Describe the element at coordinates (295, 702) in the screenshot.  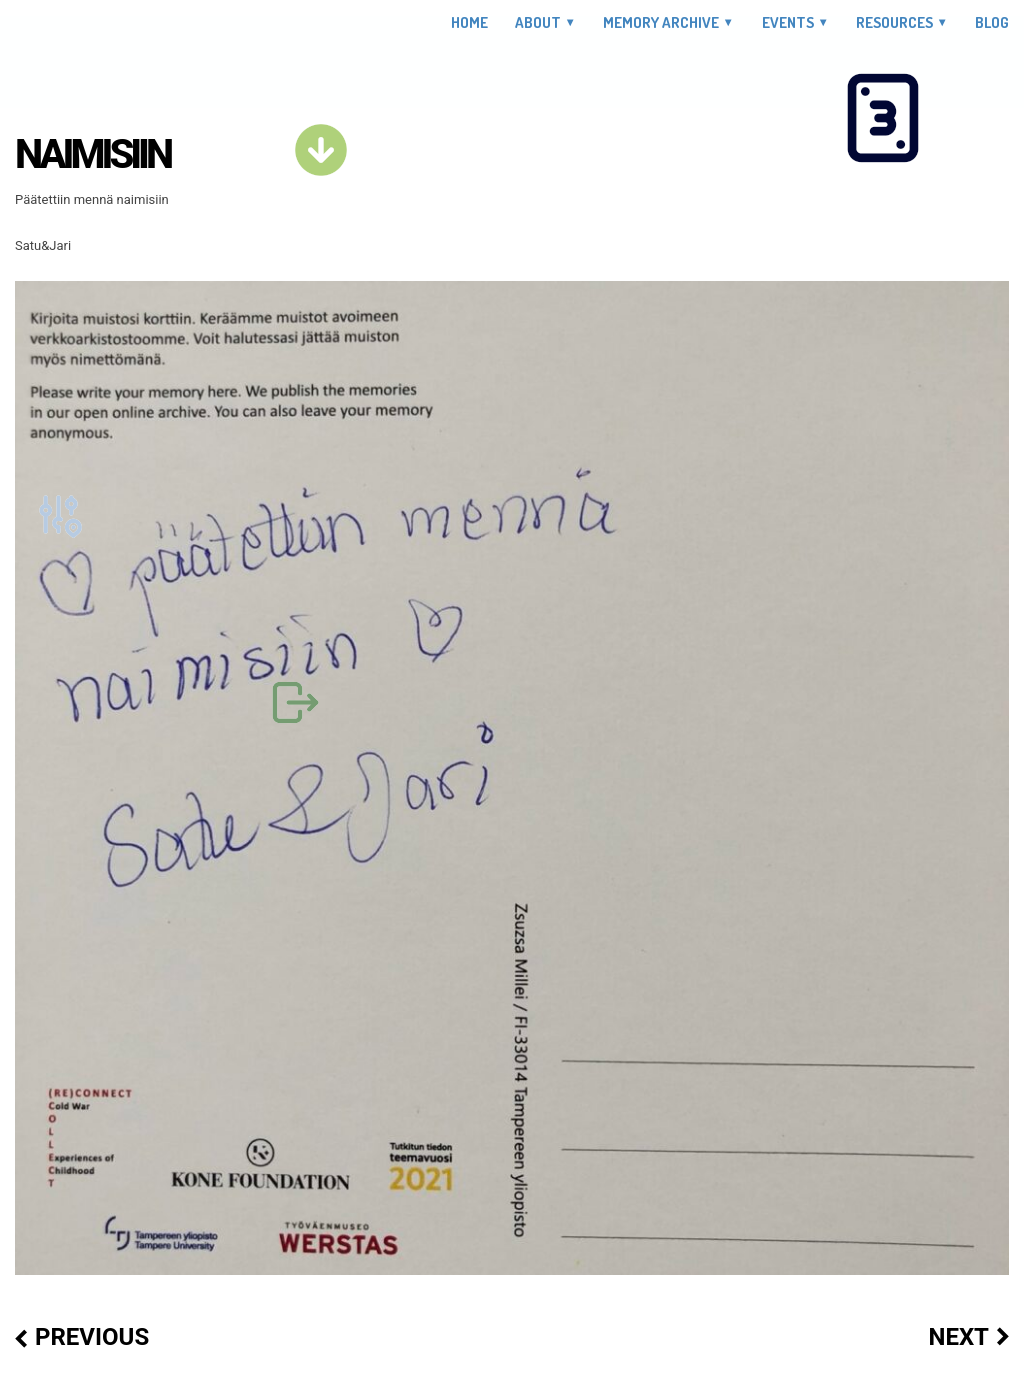
I see `log out of your account` at that location.